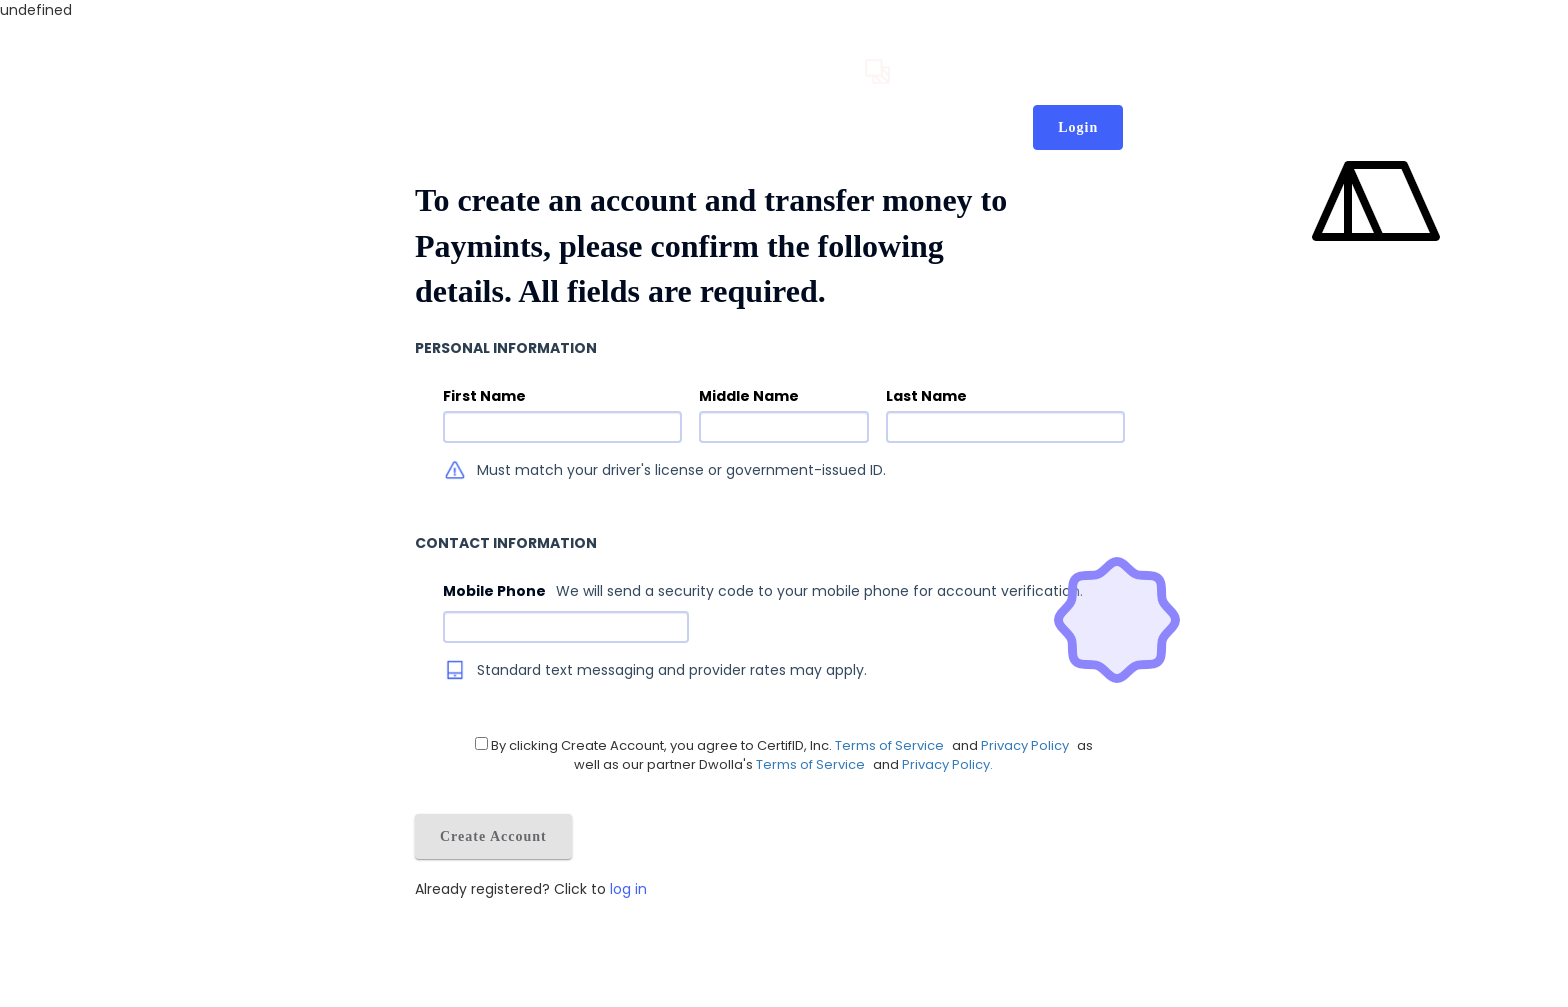 The width and height of the screenshot is (1568, 1007). Describe the element at coordinates (877, 71) in the screenshot. I see `subtract or remove a layer from selection` at that location.